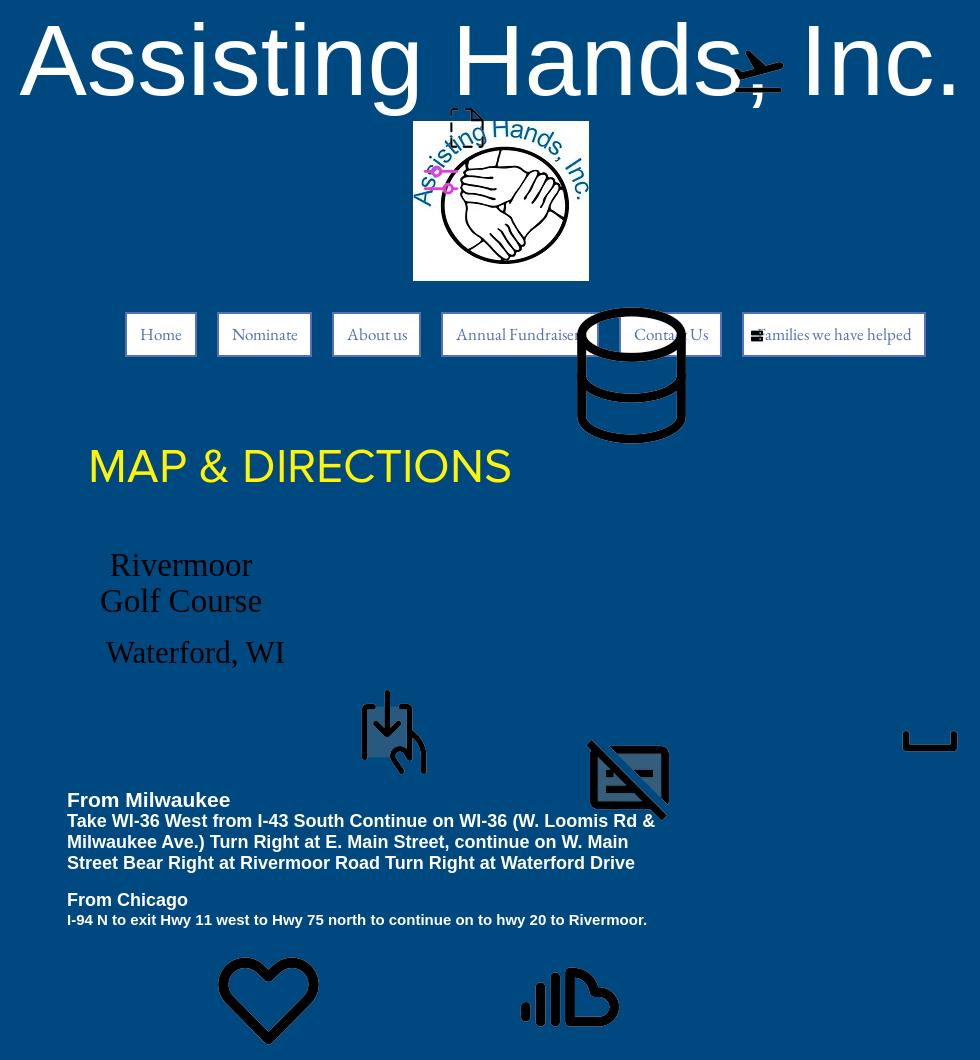 This screenshot has width=980, height=1060. Describe the element at coordinates (631, 375) in the screenshot. I see `access server settings` at that location.